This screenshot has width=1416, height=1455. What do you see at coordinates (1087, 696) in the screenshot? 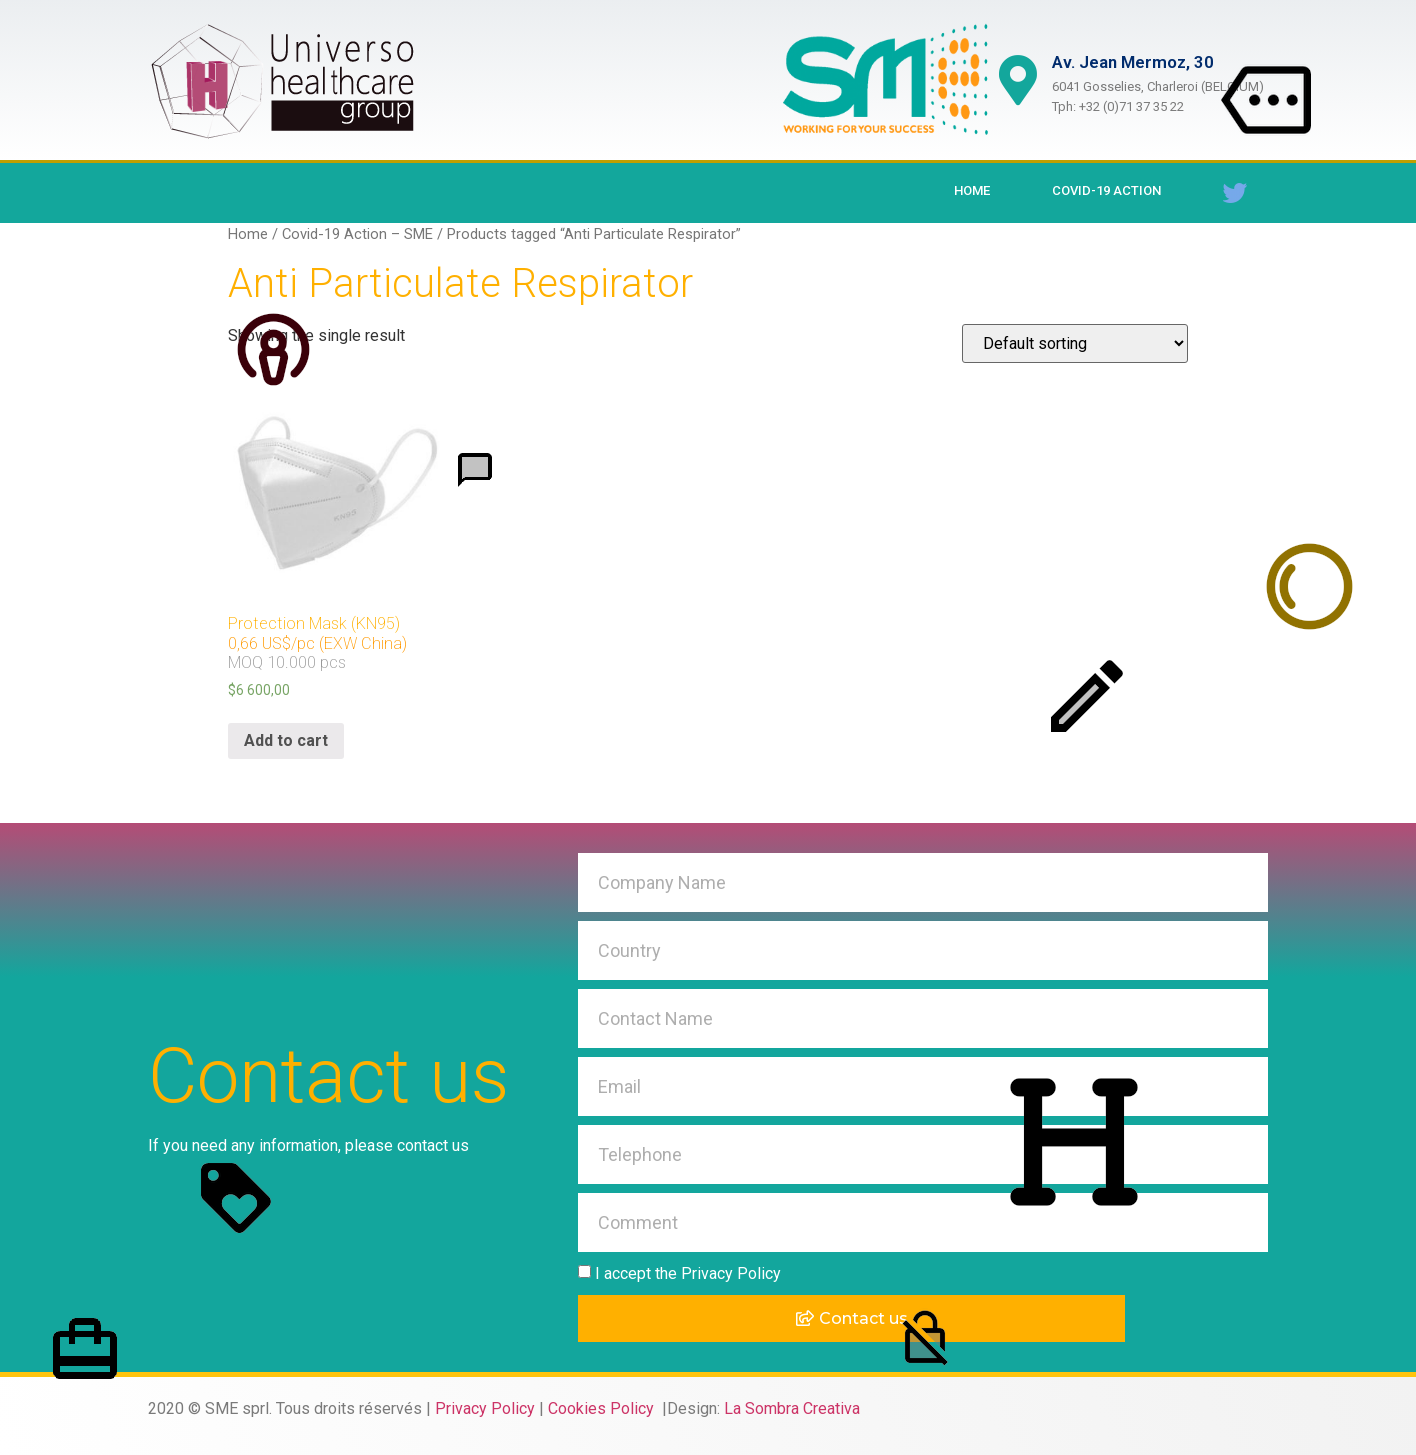
I see `edit or modify content` at bounding box center [1087, 696].